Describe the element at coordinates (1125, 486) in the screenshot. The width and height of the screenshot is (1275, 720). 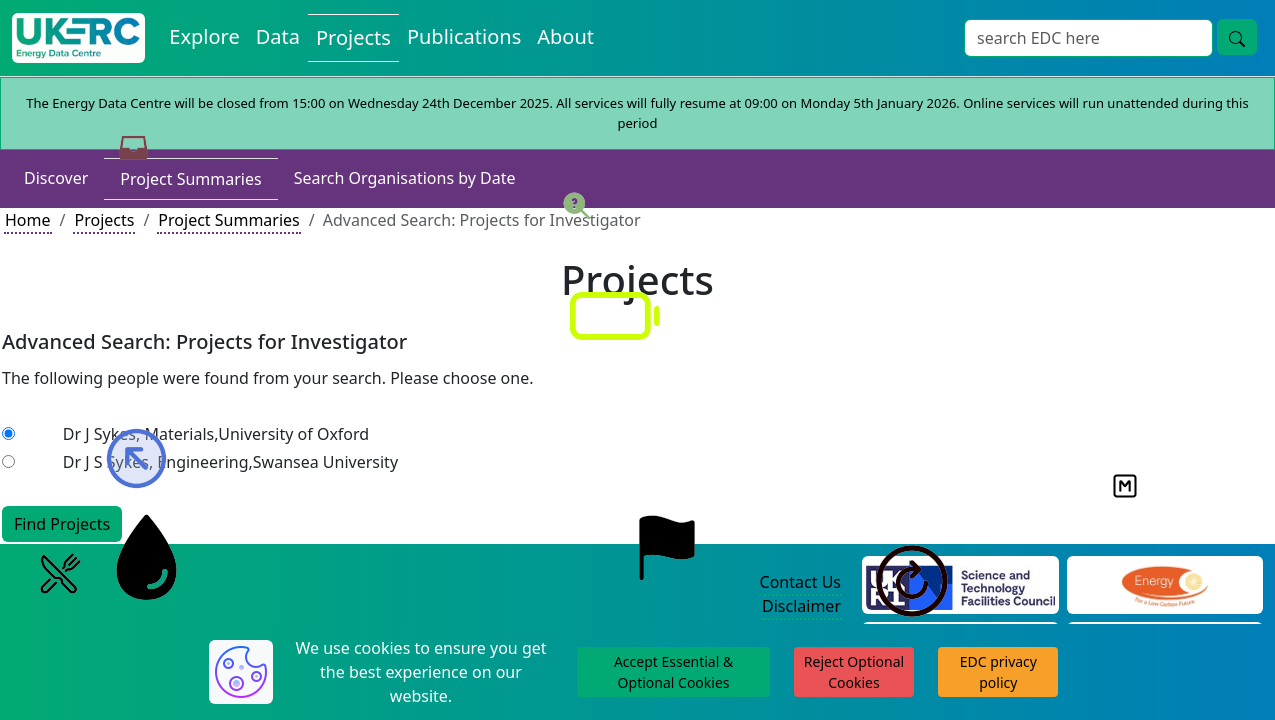
I see `toggle medium size or format option` at that location.